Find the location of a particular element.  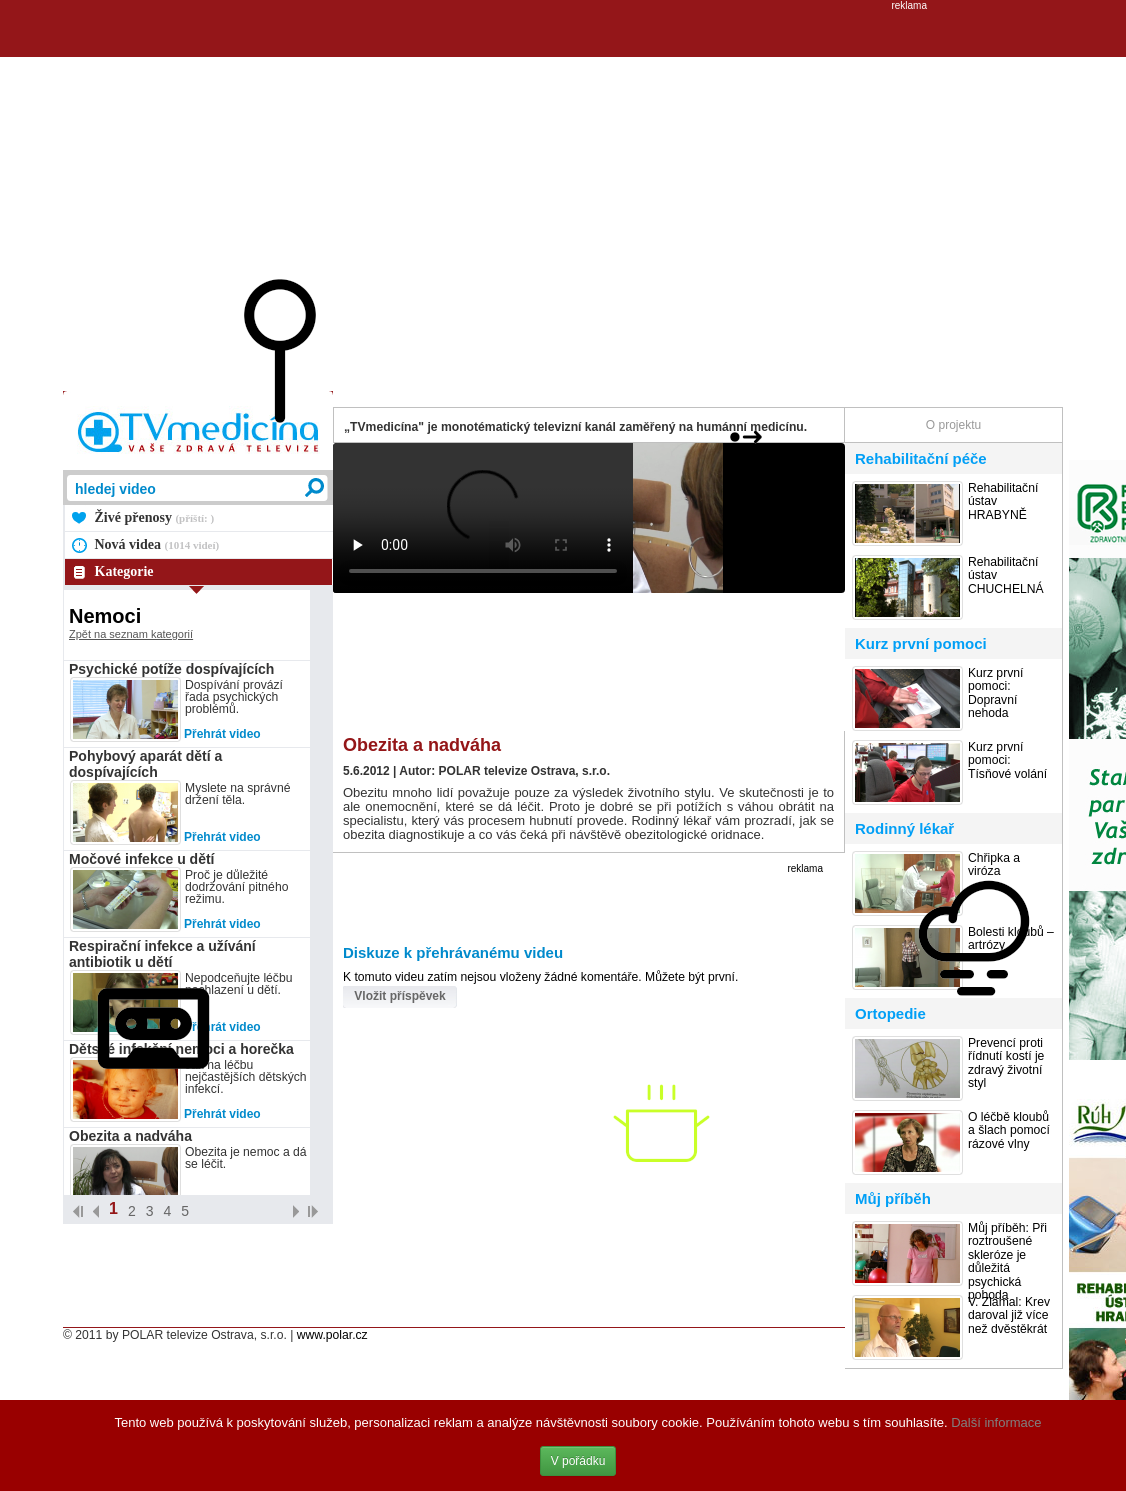

mark a location on the map is located at coordinates (280, 351).